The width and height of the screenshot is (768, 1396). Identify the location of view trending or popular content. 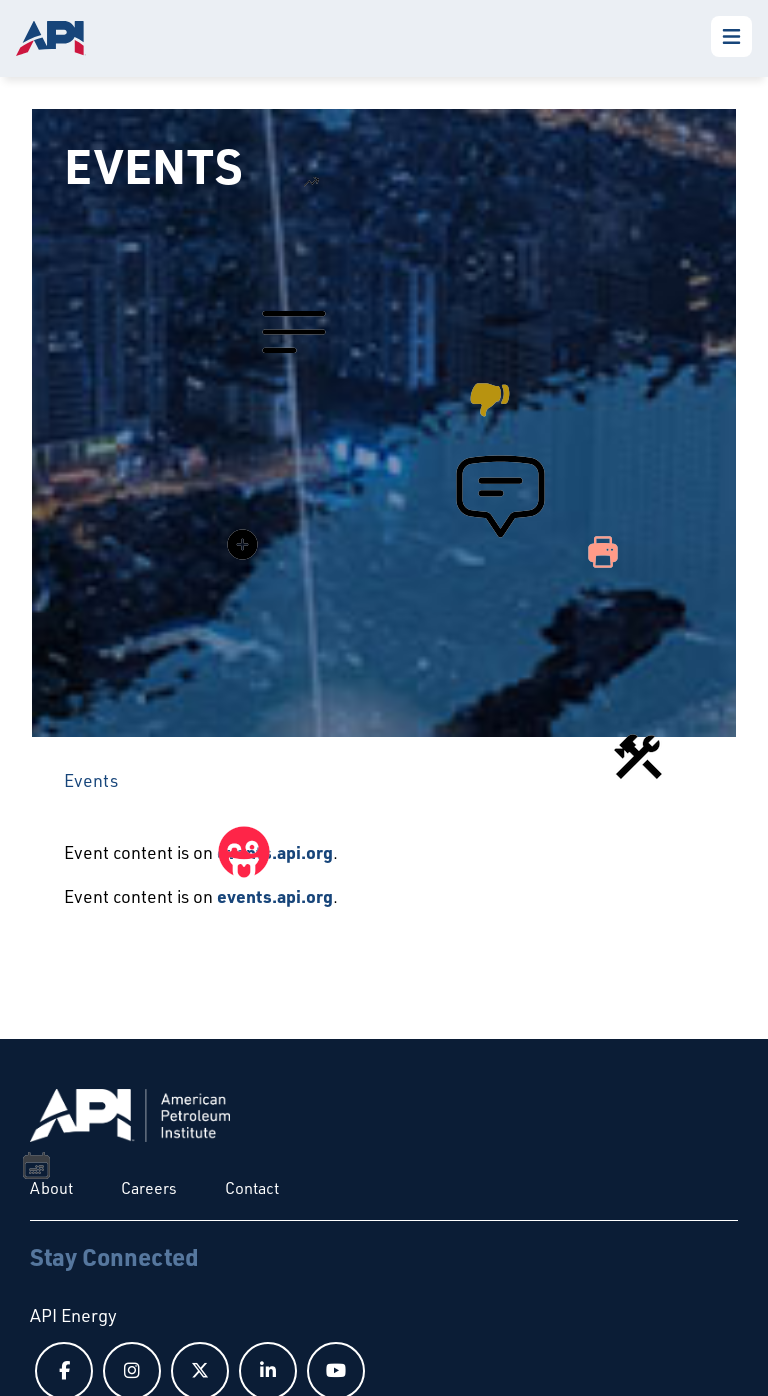
(311, 181).